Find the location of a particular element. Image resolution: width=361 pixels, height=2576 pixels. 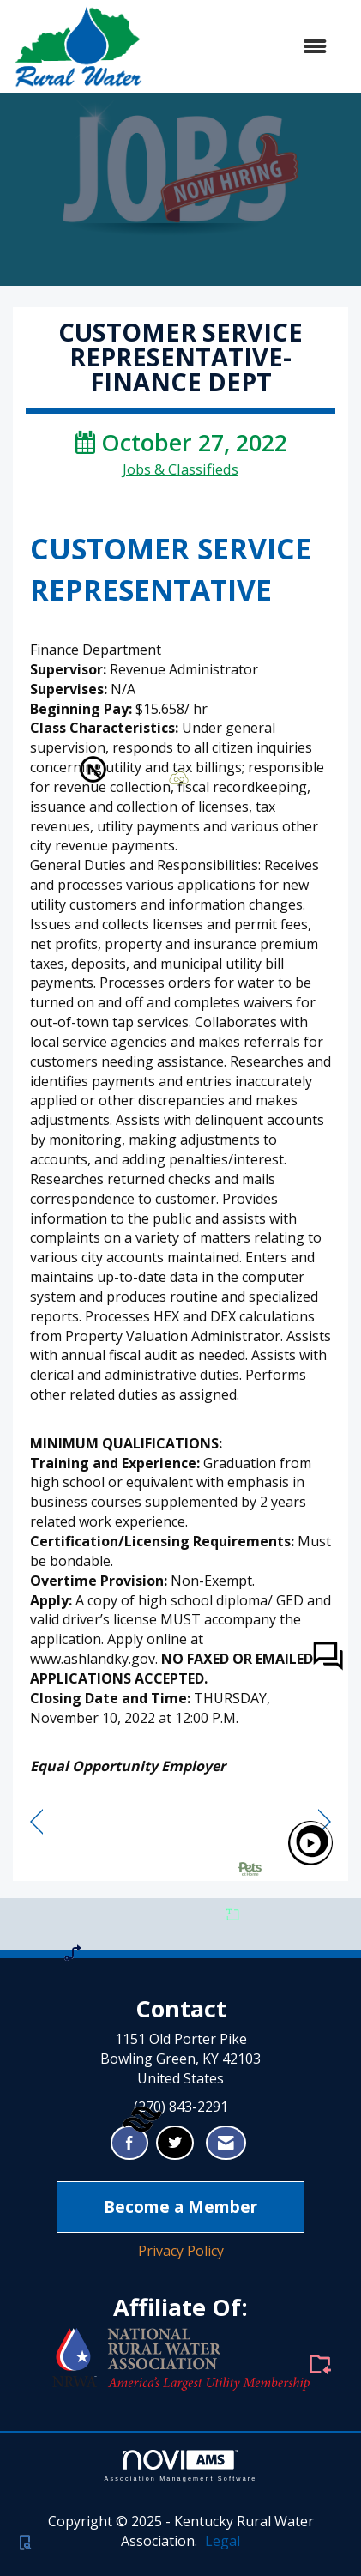

insert a text block or text box is located at coordinates (232, 1914).